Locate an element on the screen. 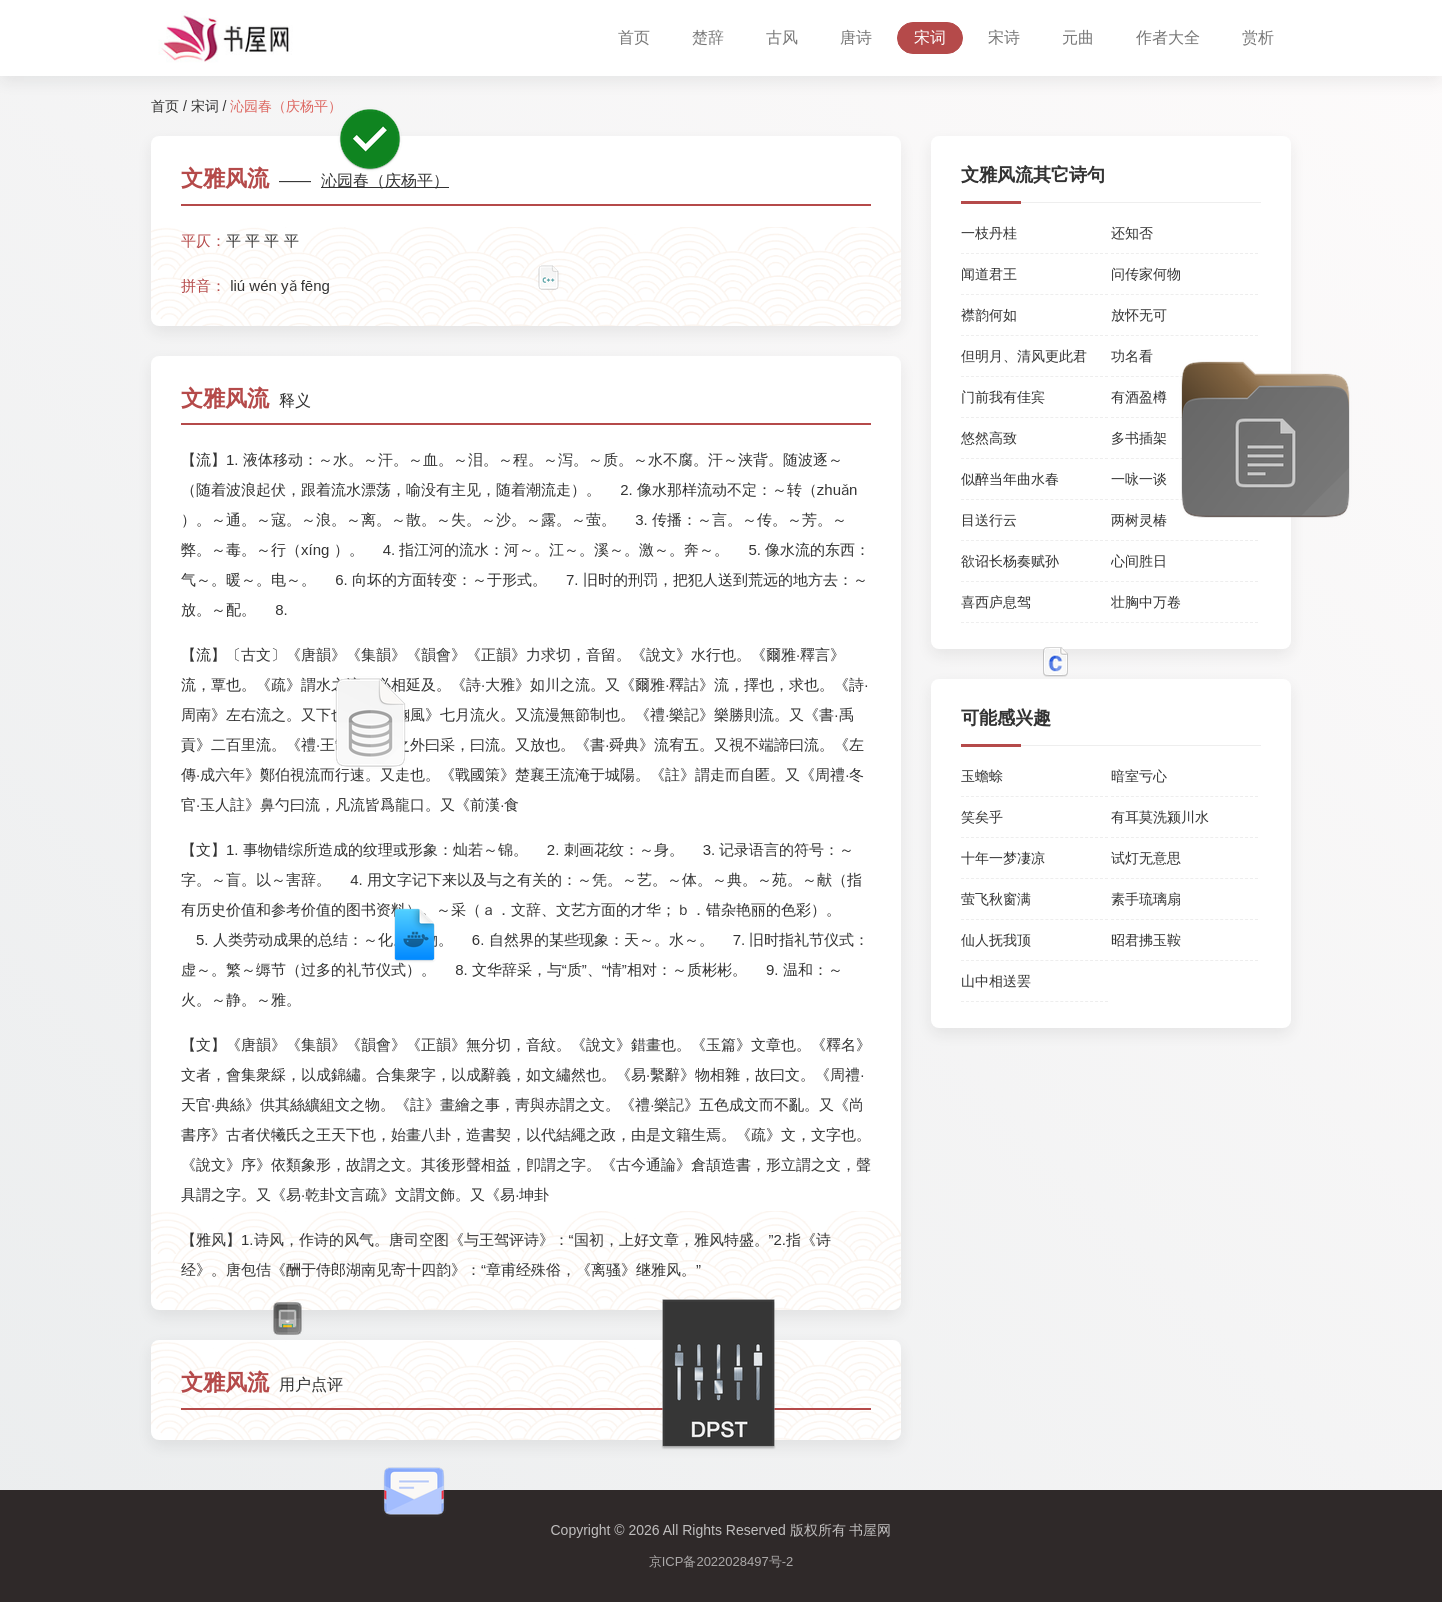 The height and width of the screenshot is (1602, 1442). open your documents folder is located at coordinates (1265, 439).